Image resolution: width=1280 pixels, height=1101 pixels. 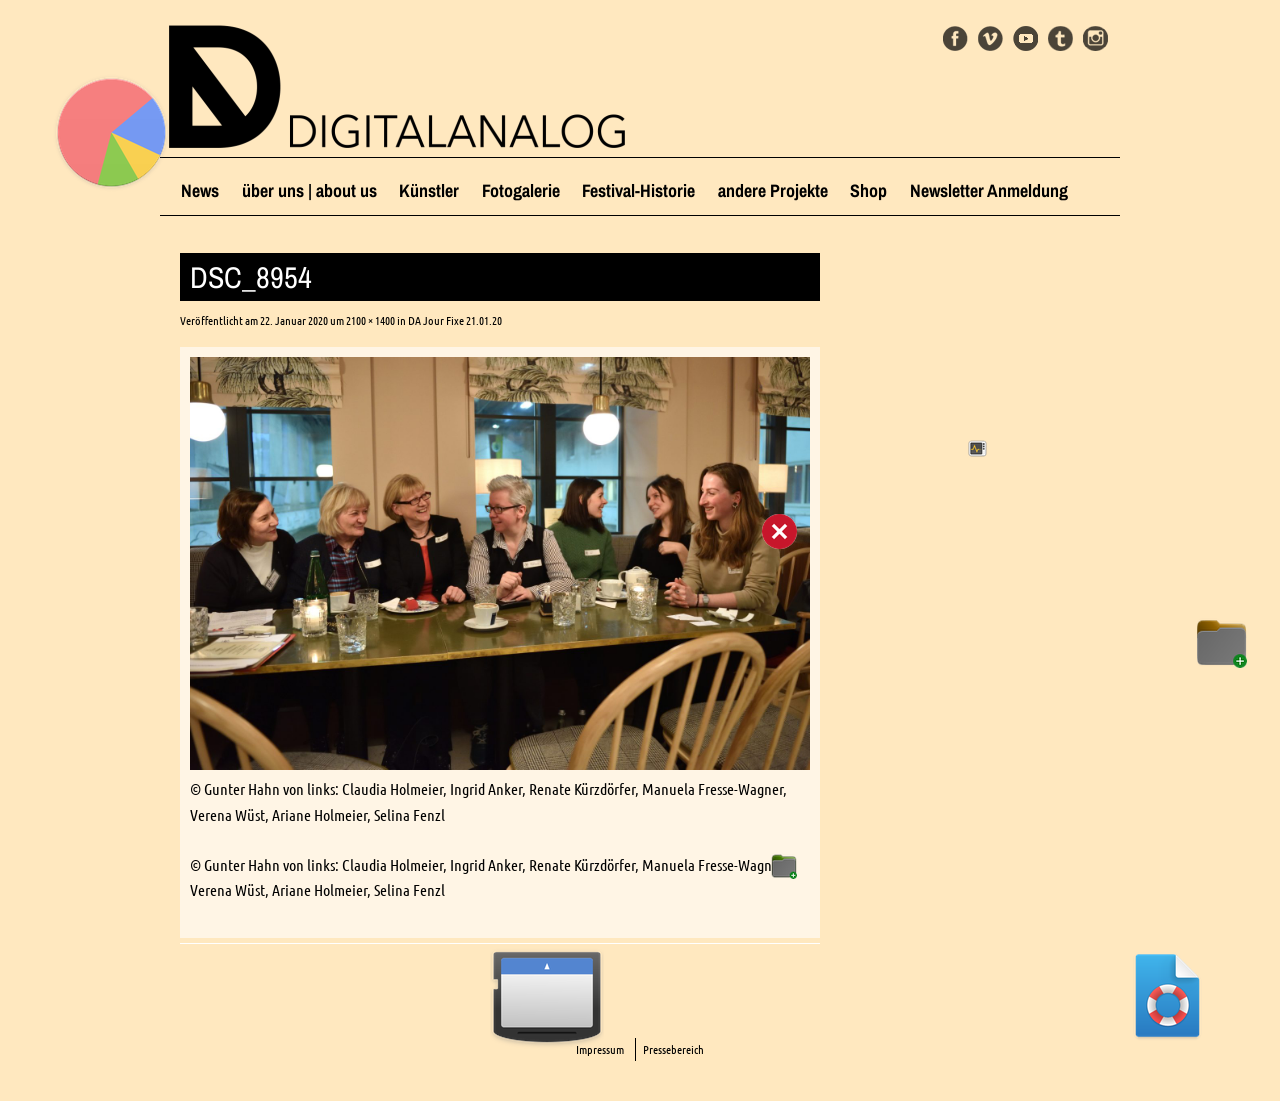 What do you see at coordinates (784, 866) in the screenshot?
I see `create a new folder` at bounding box center [784, 866].